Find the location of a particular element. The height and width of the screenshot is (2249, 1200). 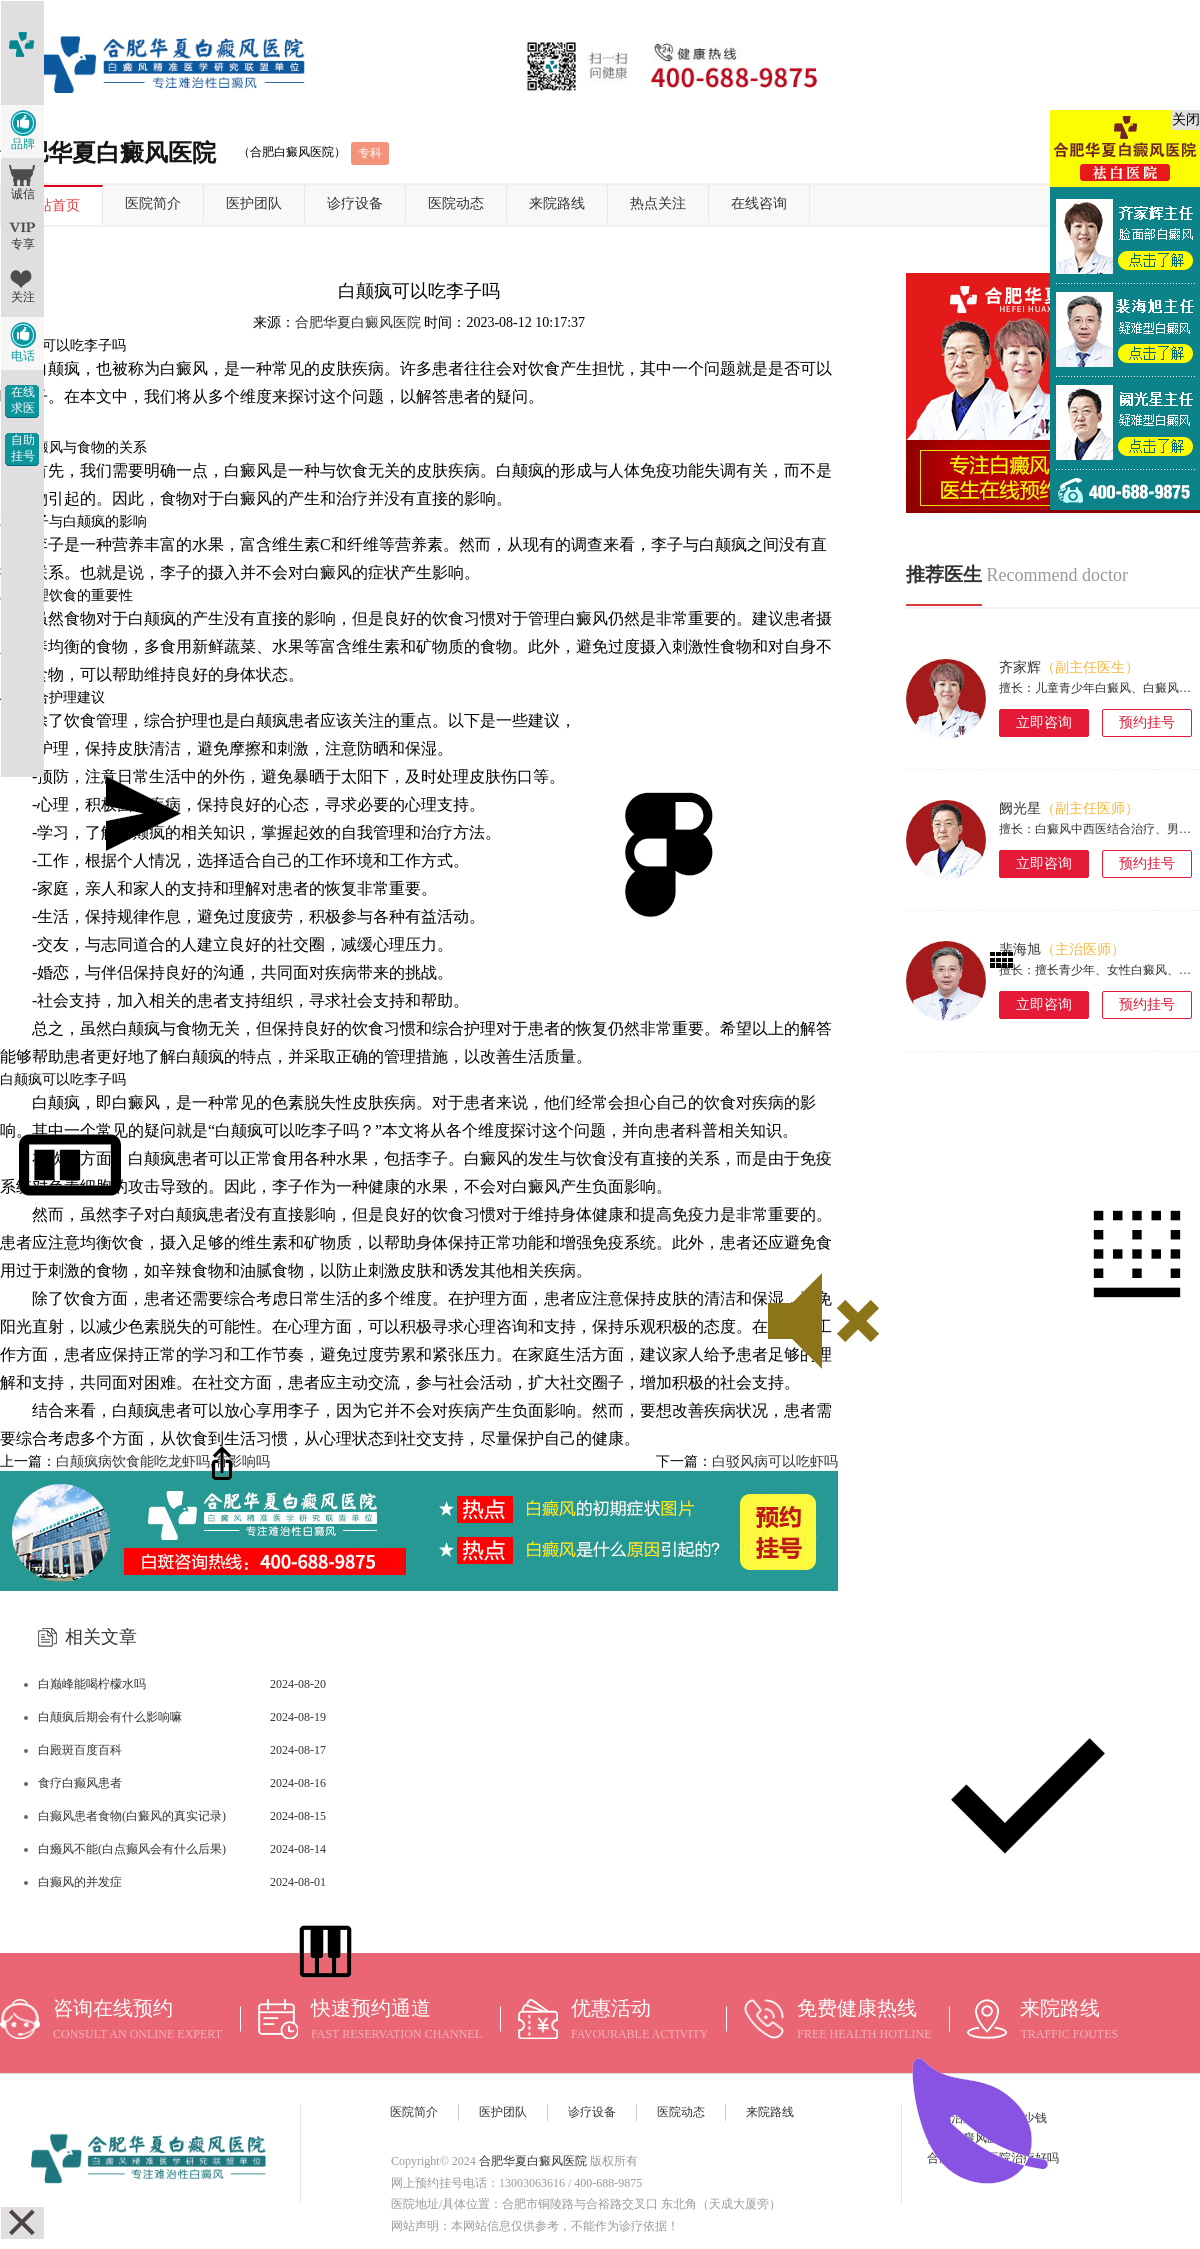

confirm or submit an action is located at coordinates (1028, 1792).